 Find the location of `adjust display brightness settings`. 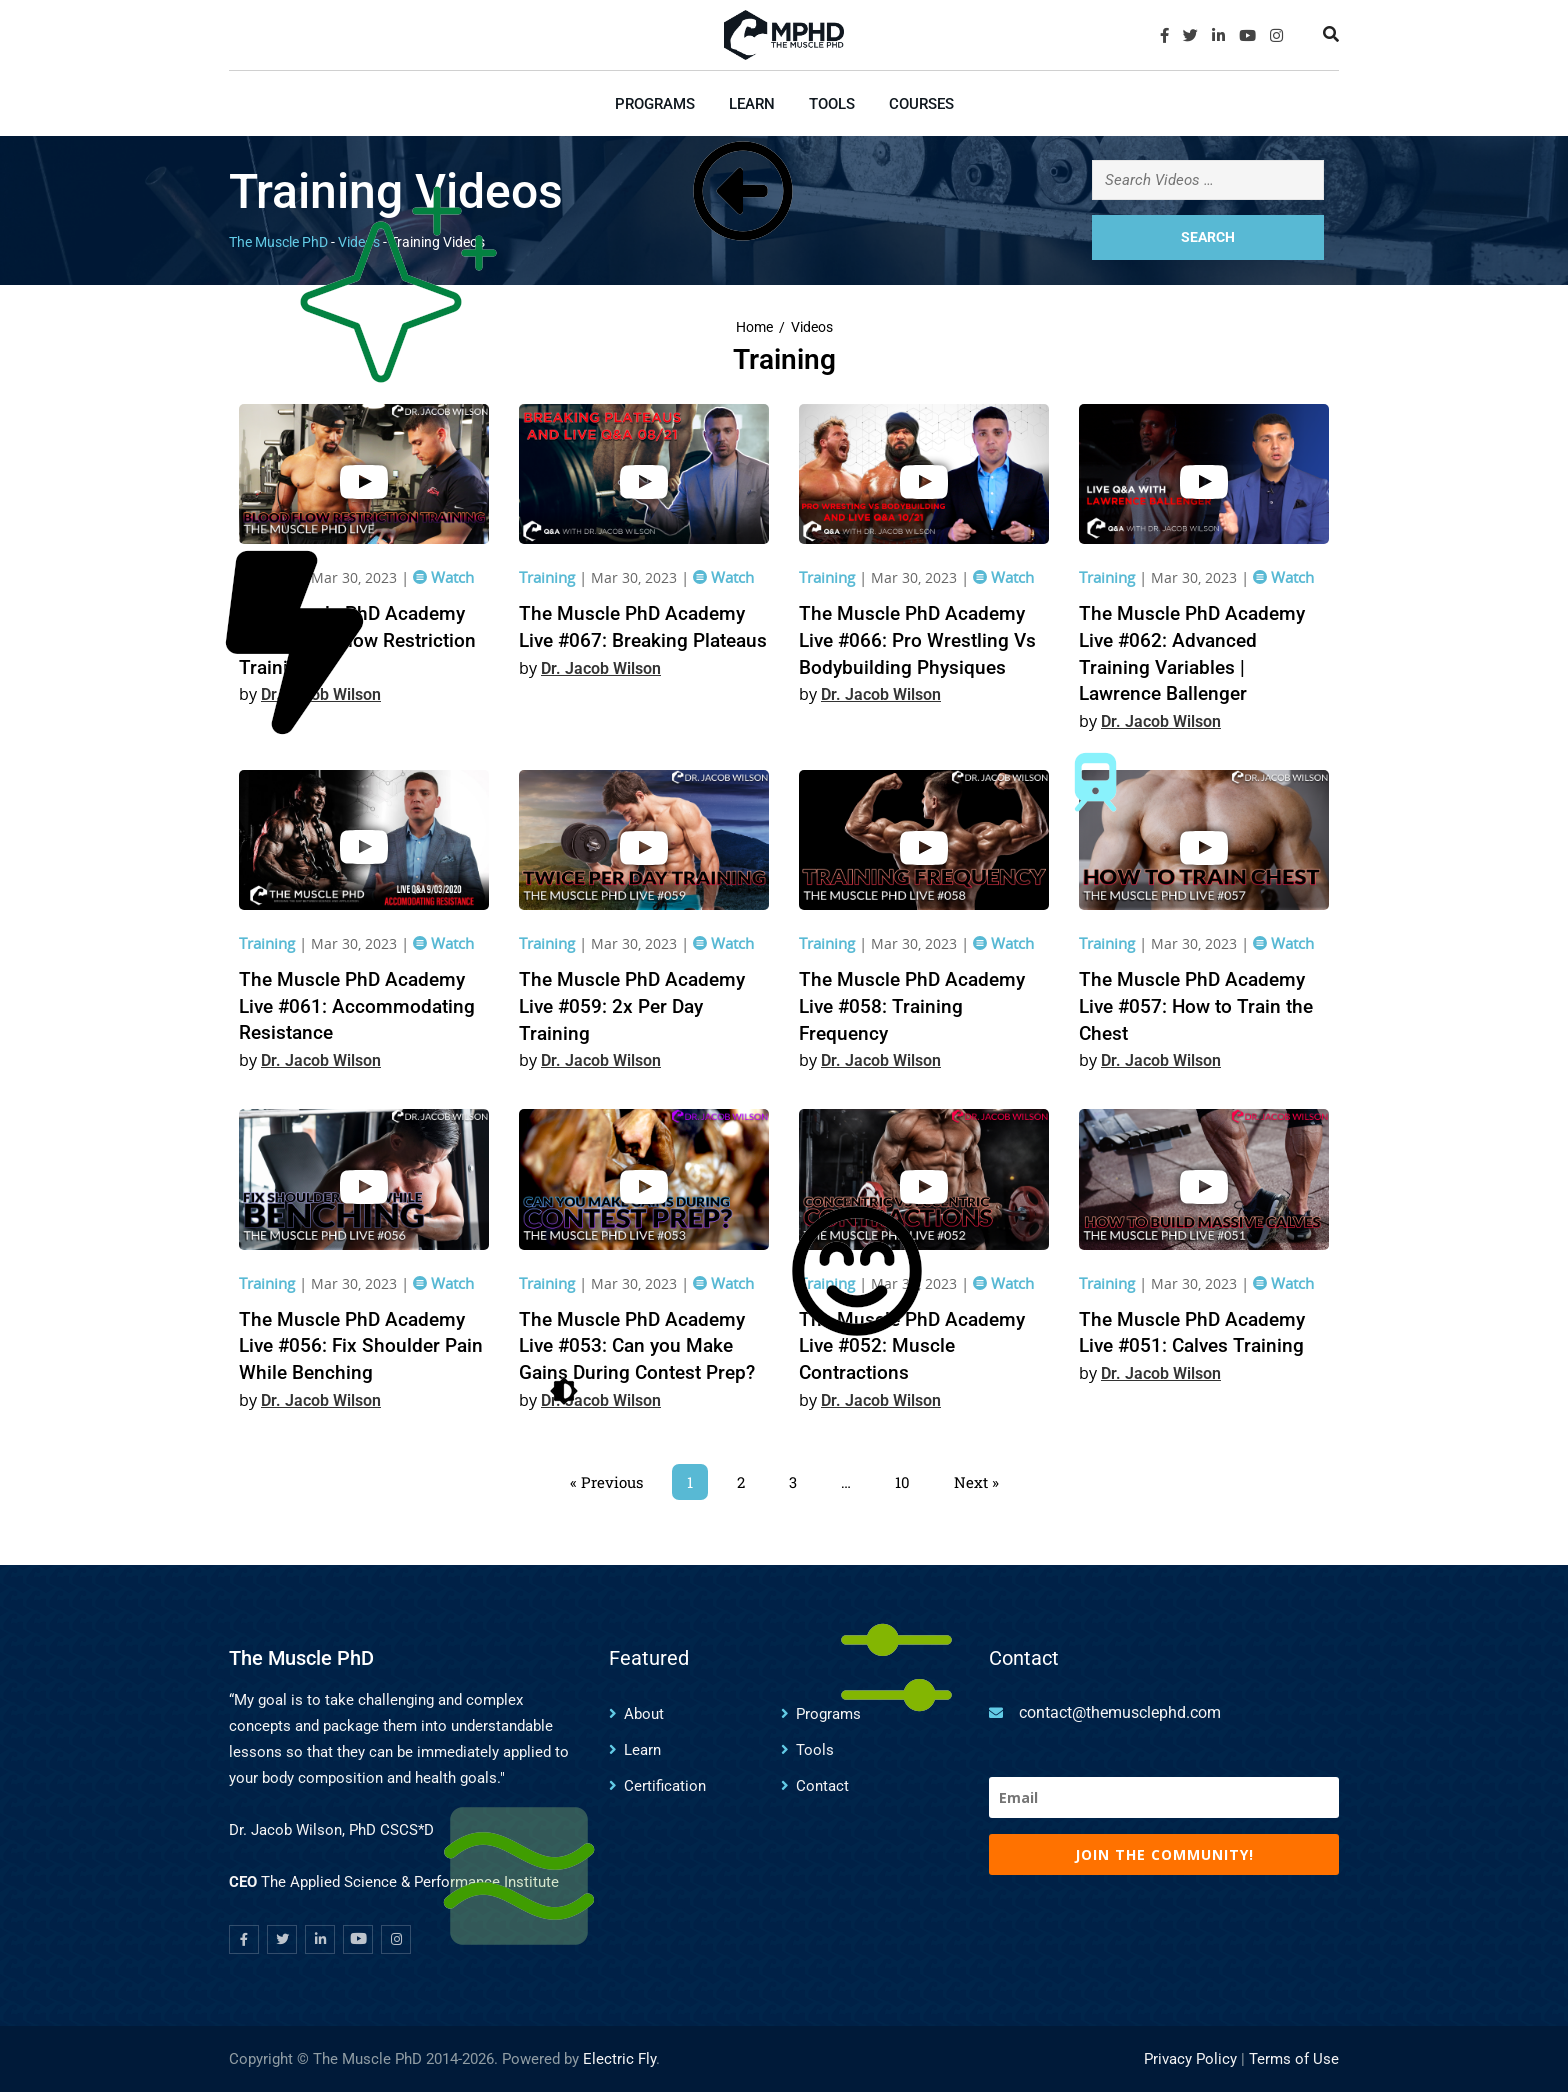

adjust display brightness settings is located at coordinates (564, 1391).